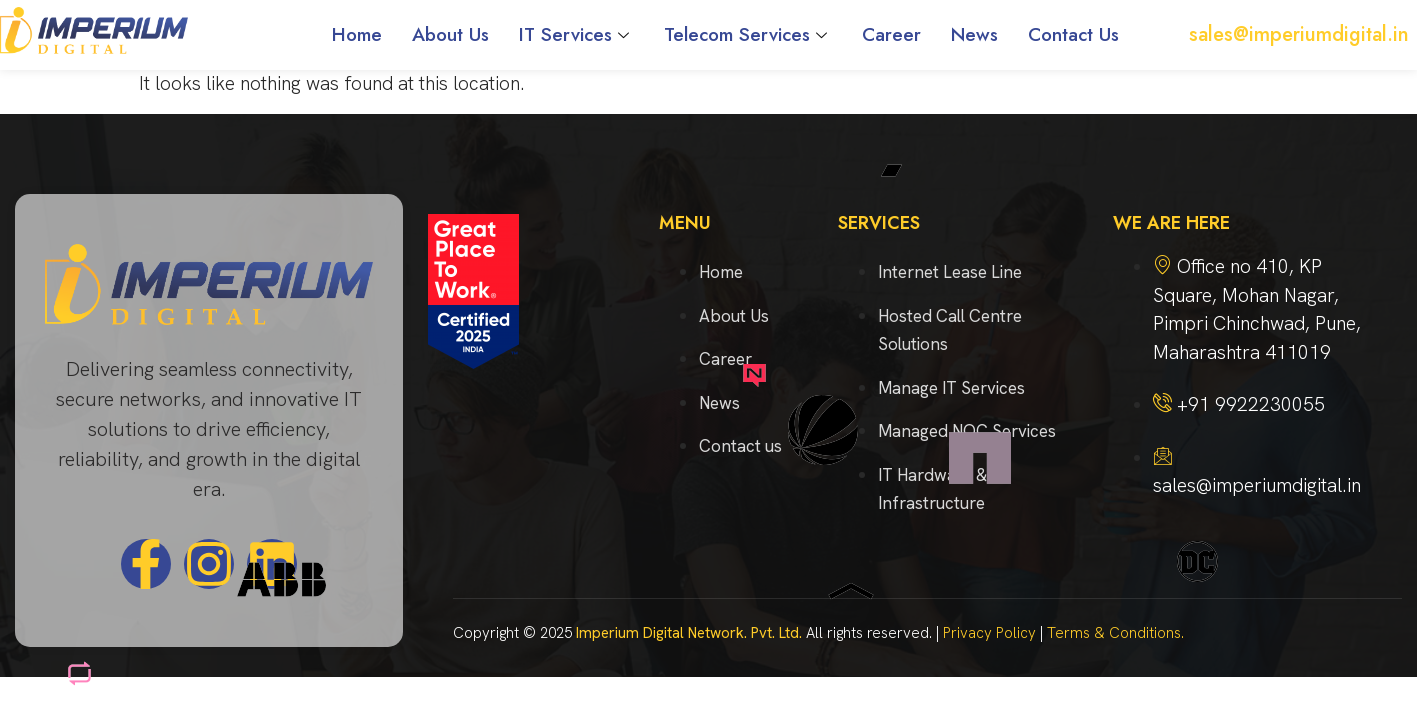 The width and height of the screenshot is (1417, 720). I want to click on ABB company logo, so click(281, 579).